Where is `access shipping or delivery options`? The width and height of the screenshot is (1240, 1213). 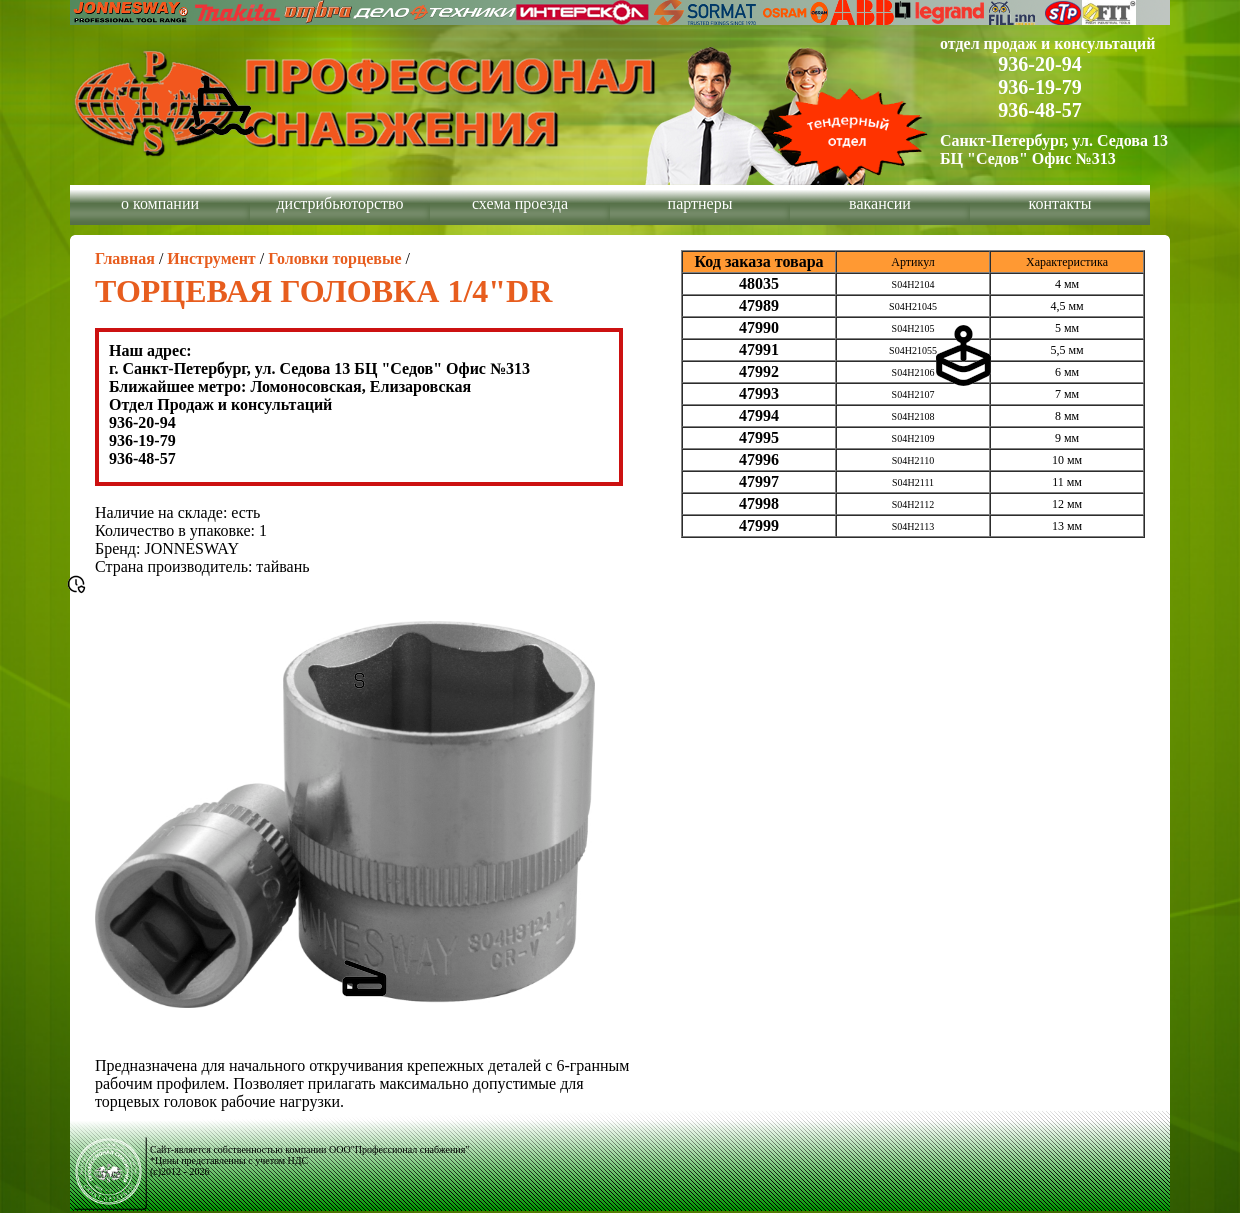 access shipping or delivery options is located at coordinates (221, 105).